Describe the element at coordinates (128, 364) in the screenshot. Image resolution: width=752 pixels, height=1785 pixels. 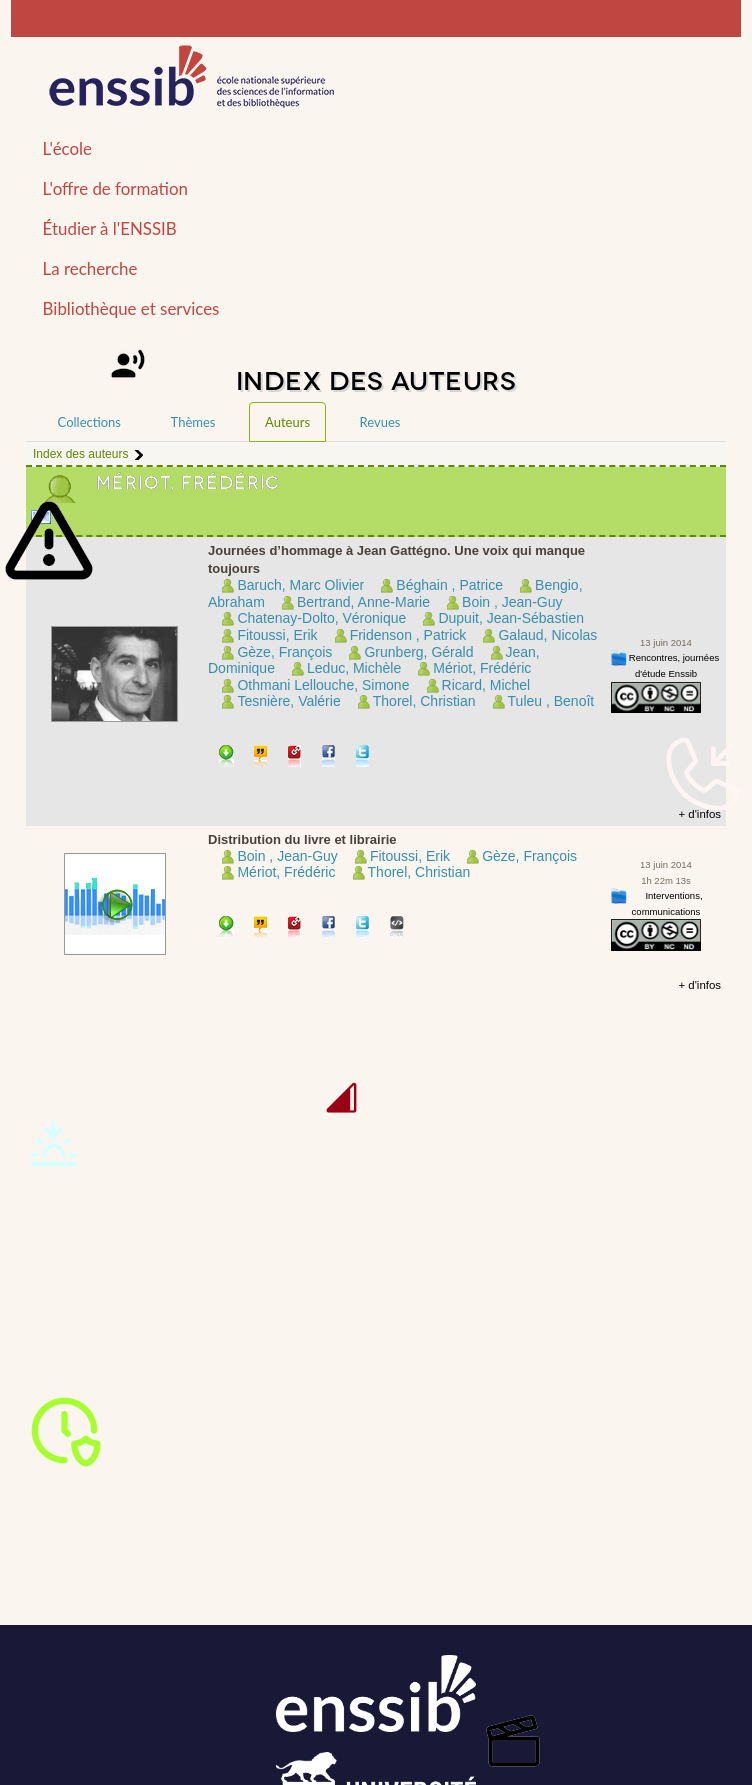
I see `activate voice recording or dictation` at that location.